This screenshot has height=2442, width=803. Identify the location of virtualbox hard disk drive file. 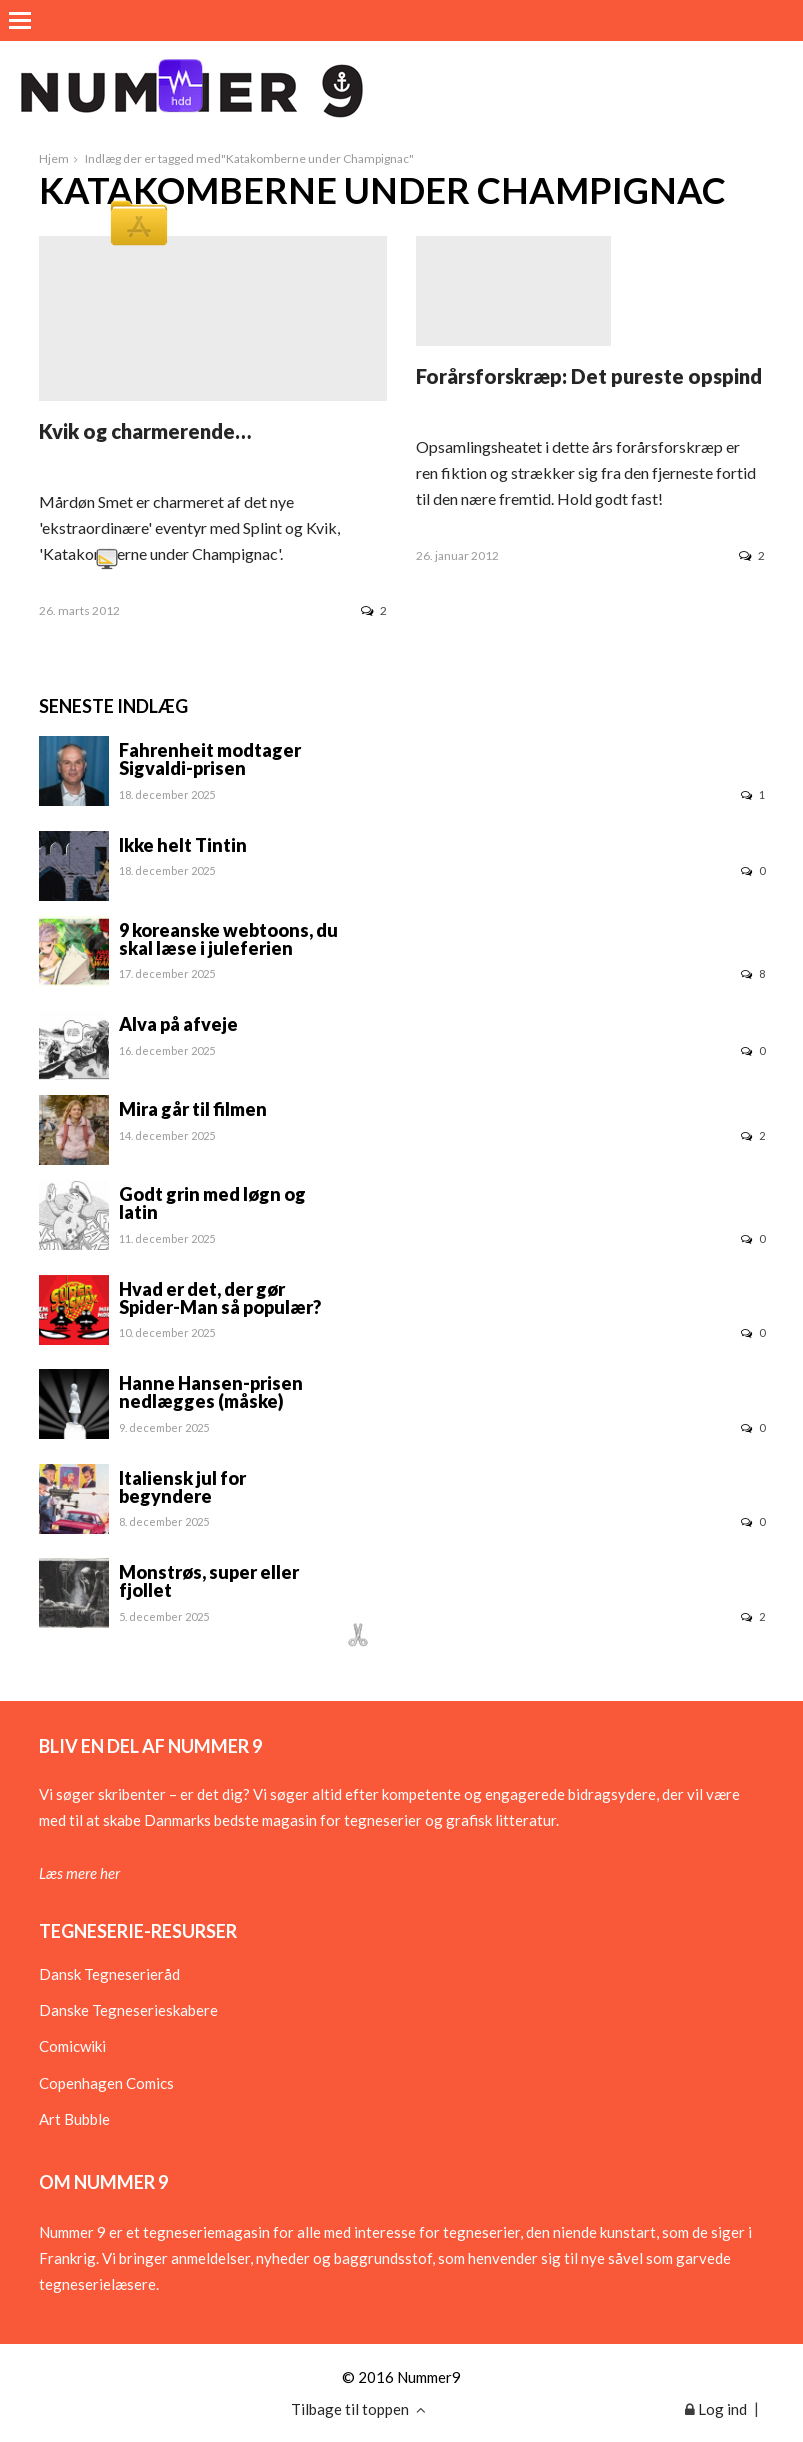
(180, 85).